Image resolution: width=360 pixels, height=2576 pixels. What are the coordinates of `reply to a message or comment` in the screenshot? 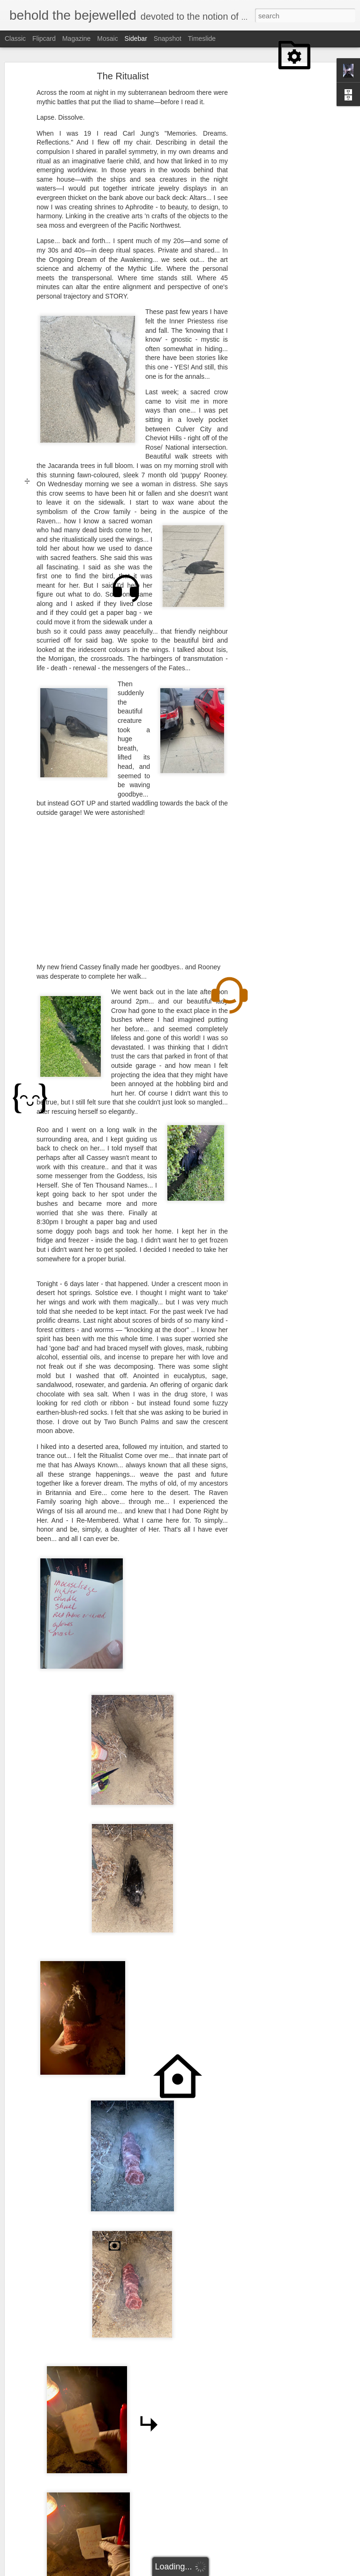 It's located at (148, 2423).